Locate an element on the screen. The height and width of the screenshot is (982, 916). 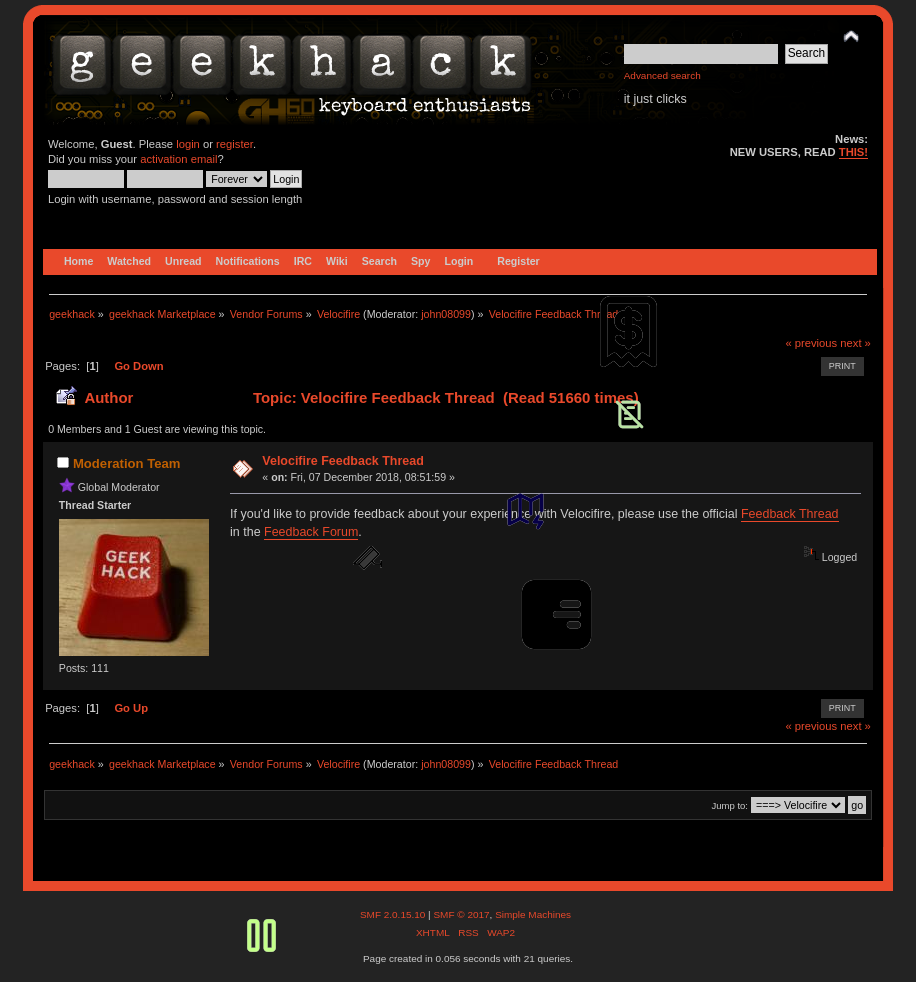
notes feature disabled is located at coordinates (629, 414).